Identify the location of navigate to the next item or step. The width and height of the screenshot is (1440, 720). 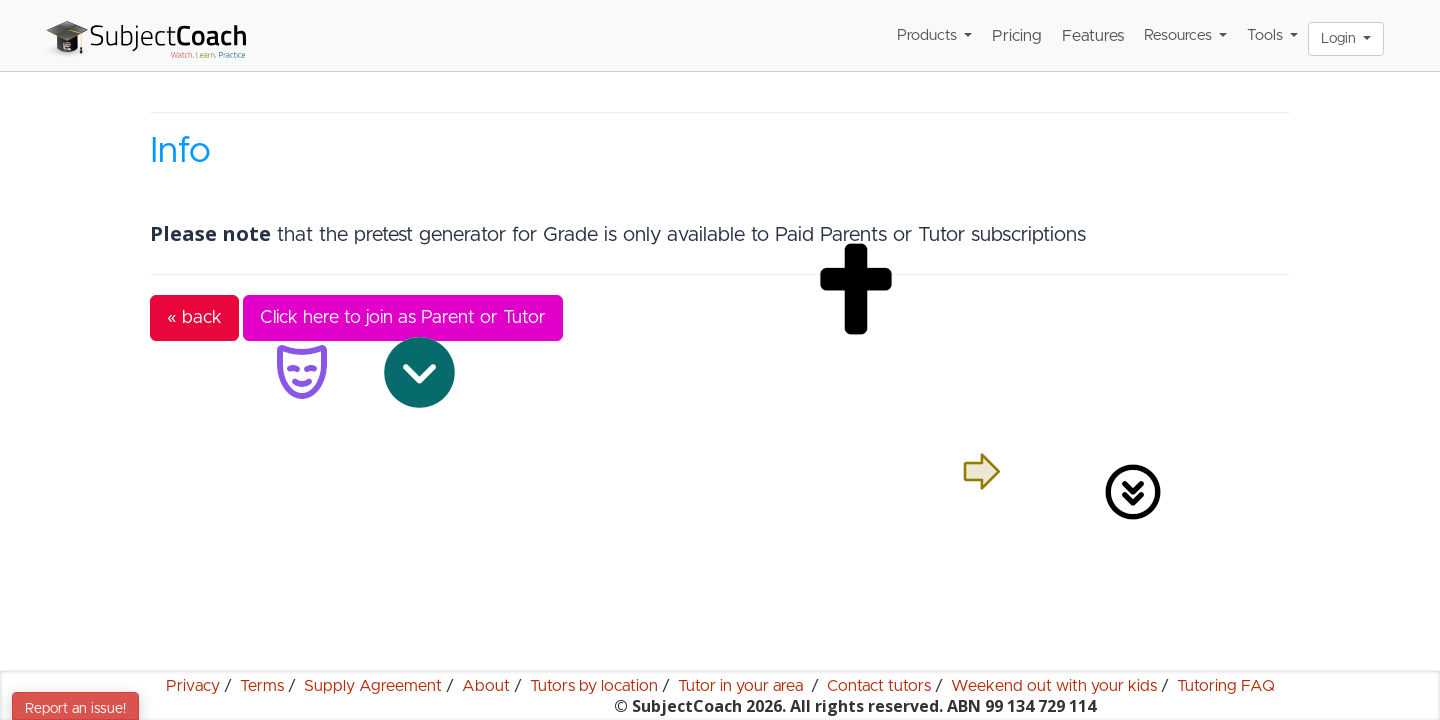
(980, 471).